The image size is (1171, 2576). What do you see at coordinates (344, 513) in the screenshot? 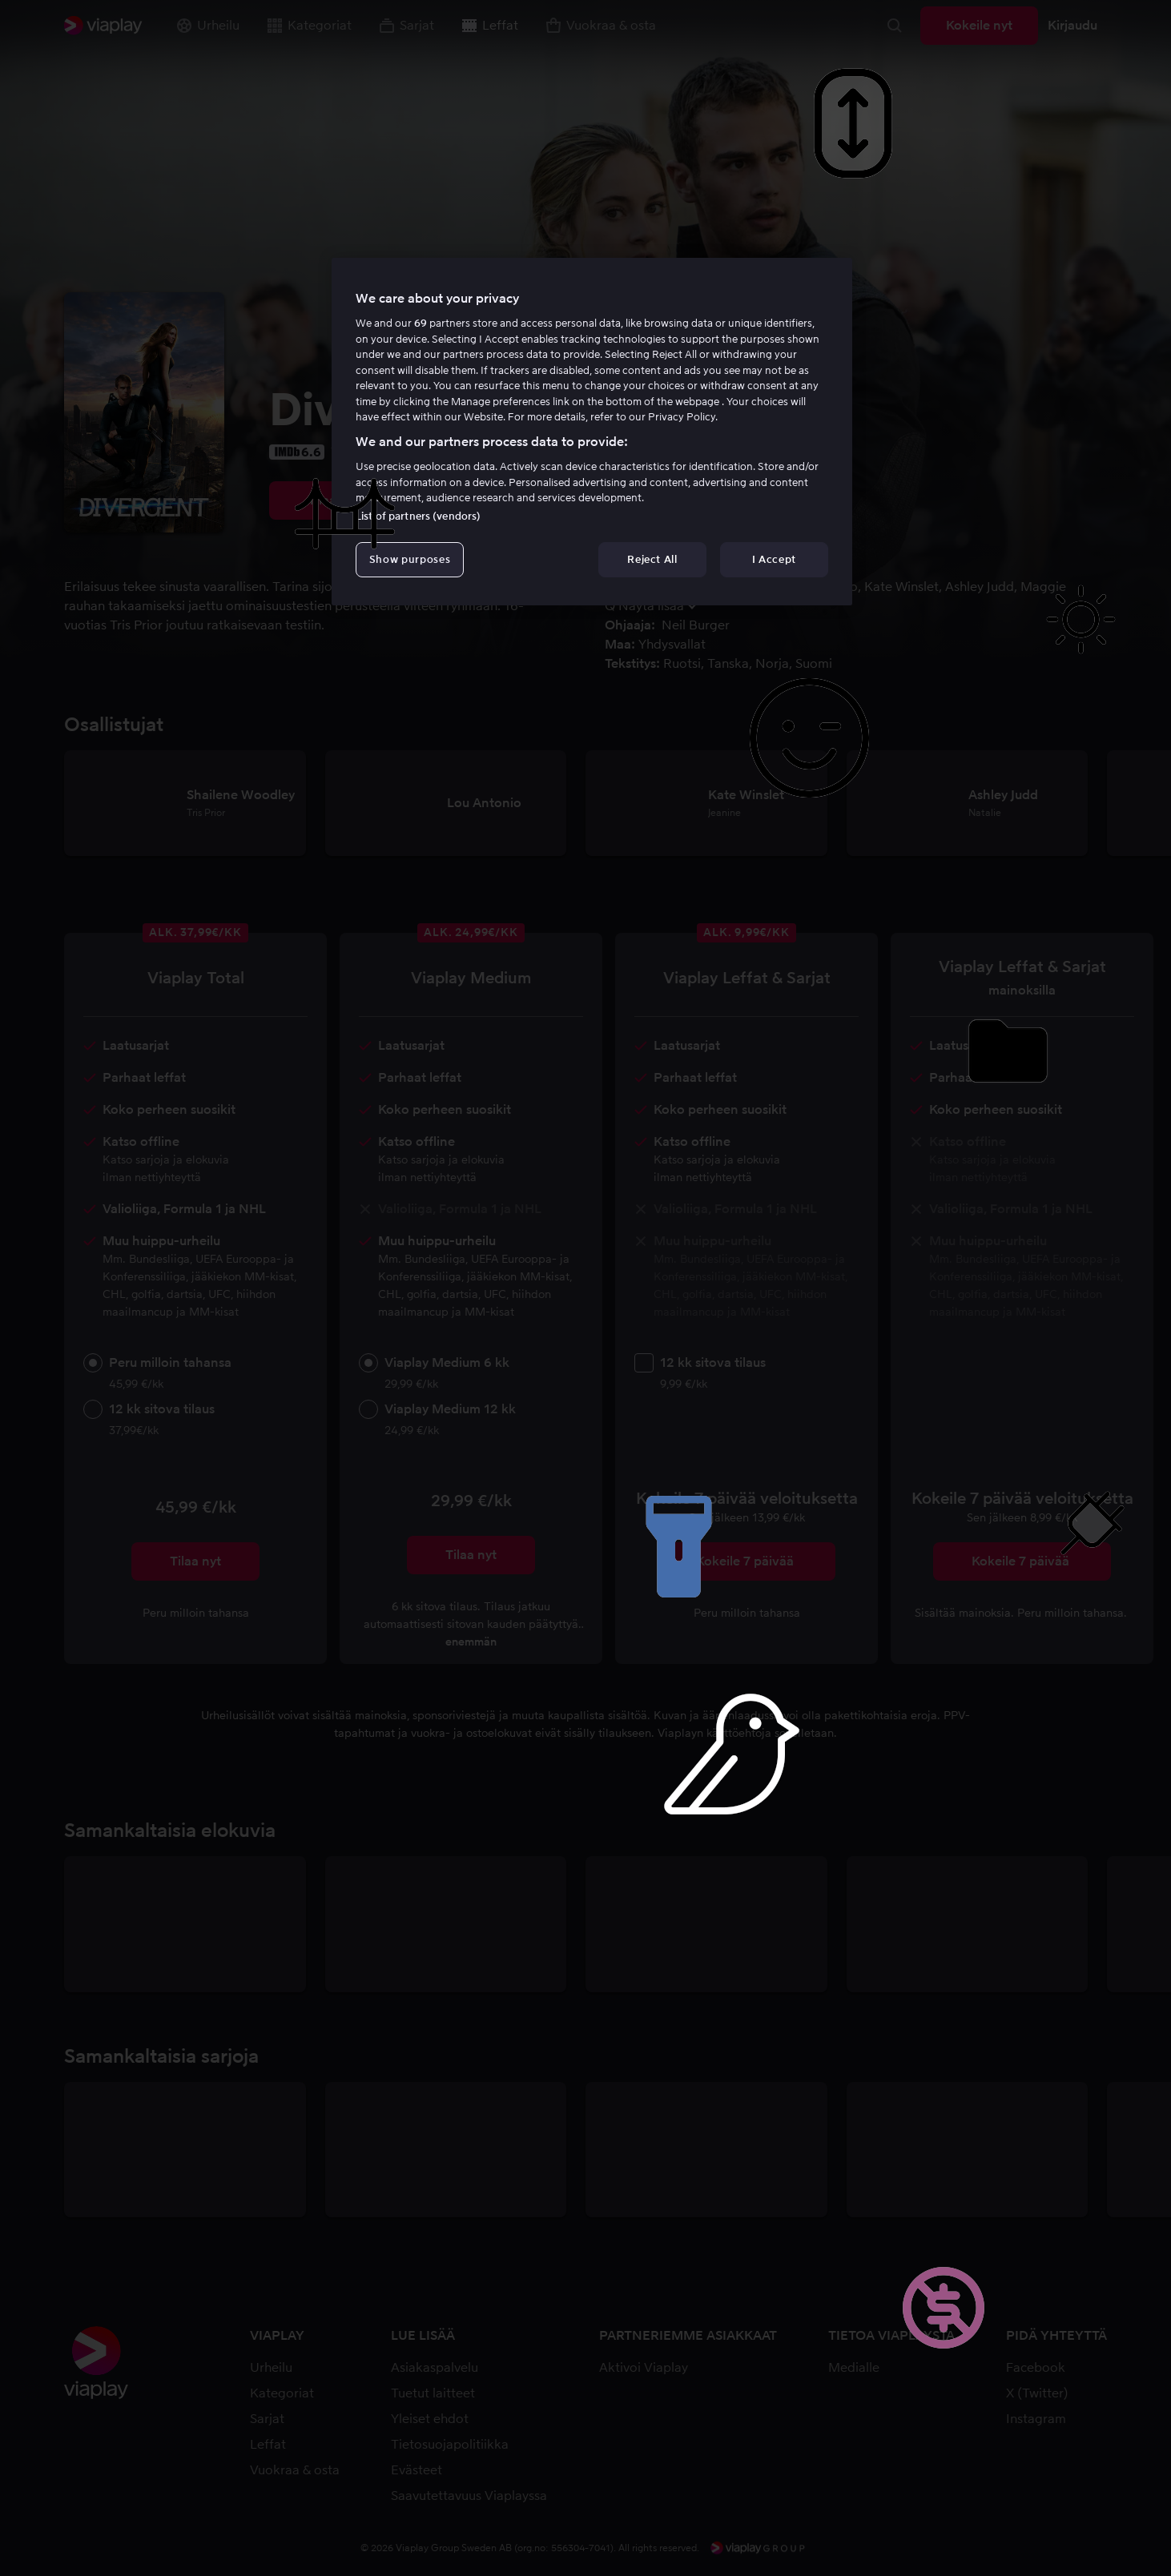
I see `view bridge or crossing information` at bounding box center [344, 513].